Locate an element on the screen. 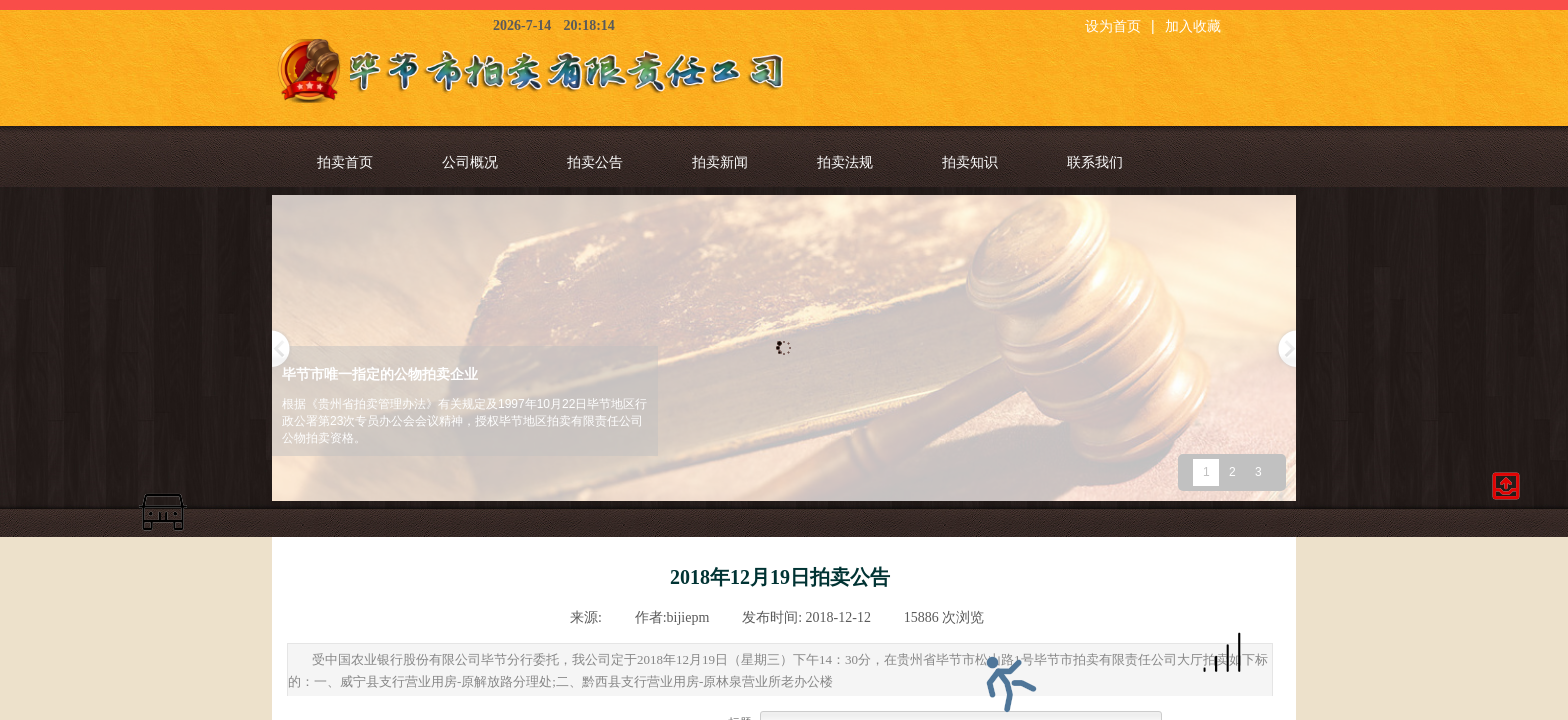 Image resolution: width=1568 pixels, height=720 pixels. indicates strong cellular network signal is located at coordinates (1230, 650).